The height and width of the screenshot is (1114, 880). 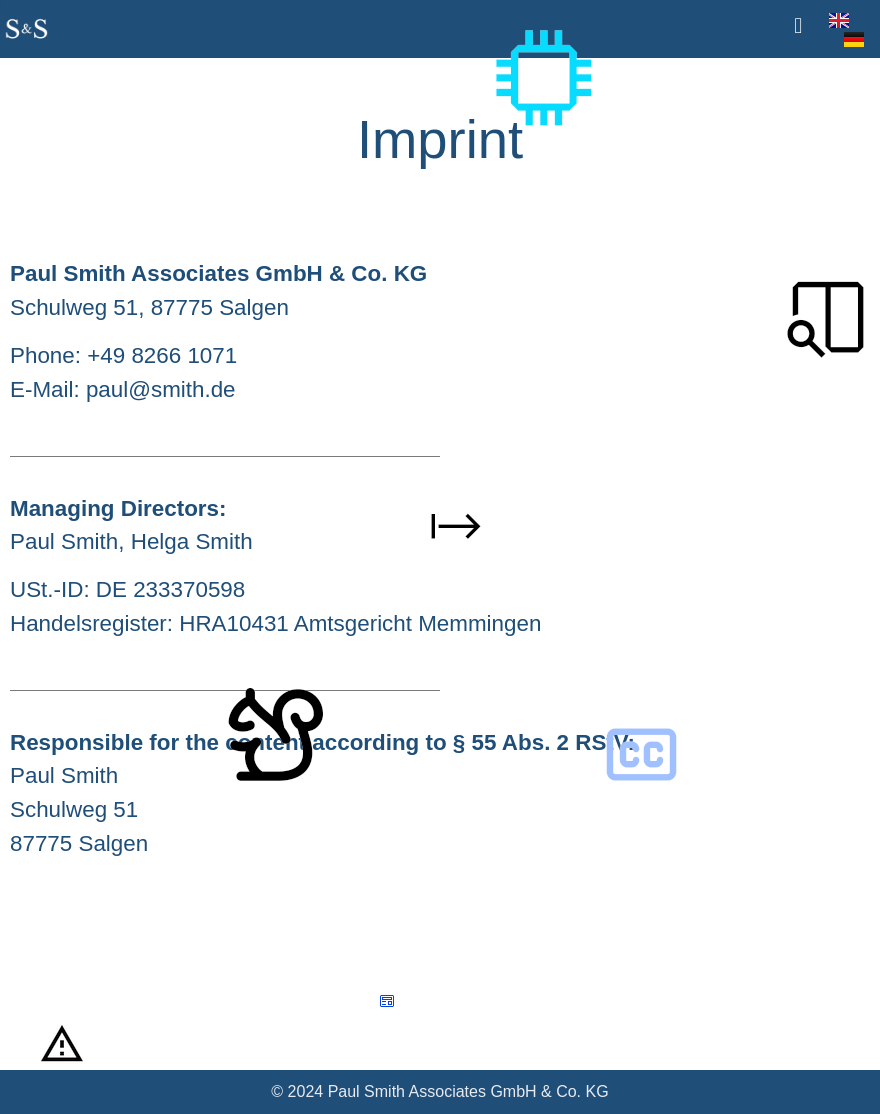 What do you see at coordinates (62, 1044) in the screenshot?
I see `indicates a warning or potential issue` at bounding box center [62, 1044].